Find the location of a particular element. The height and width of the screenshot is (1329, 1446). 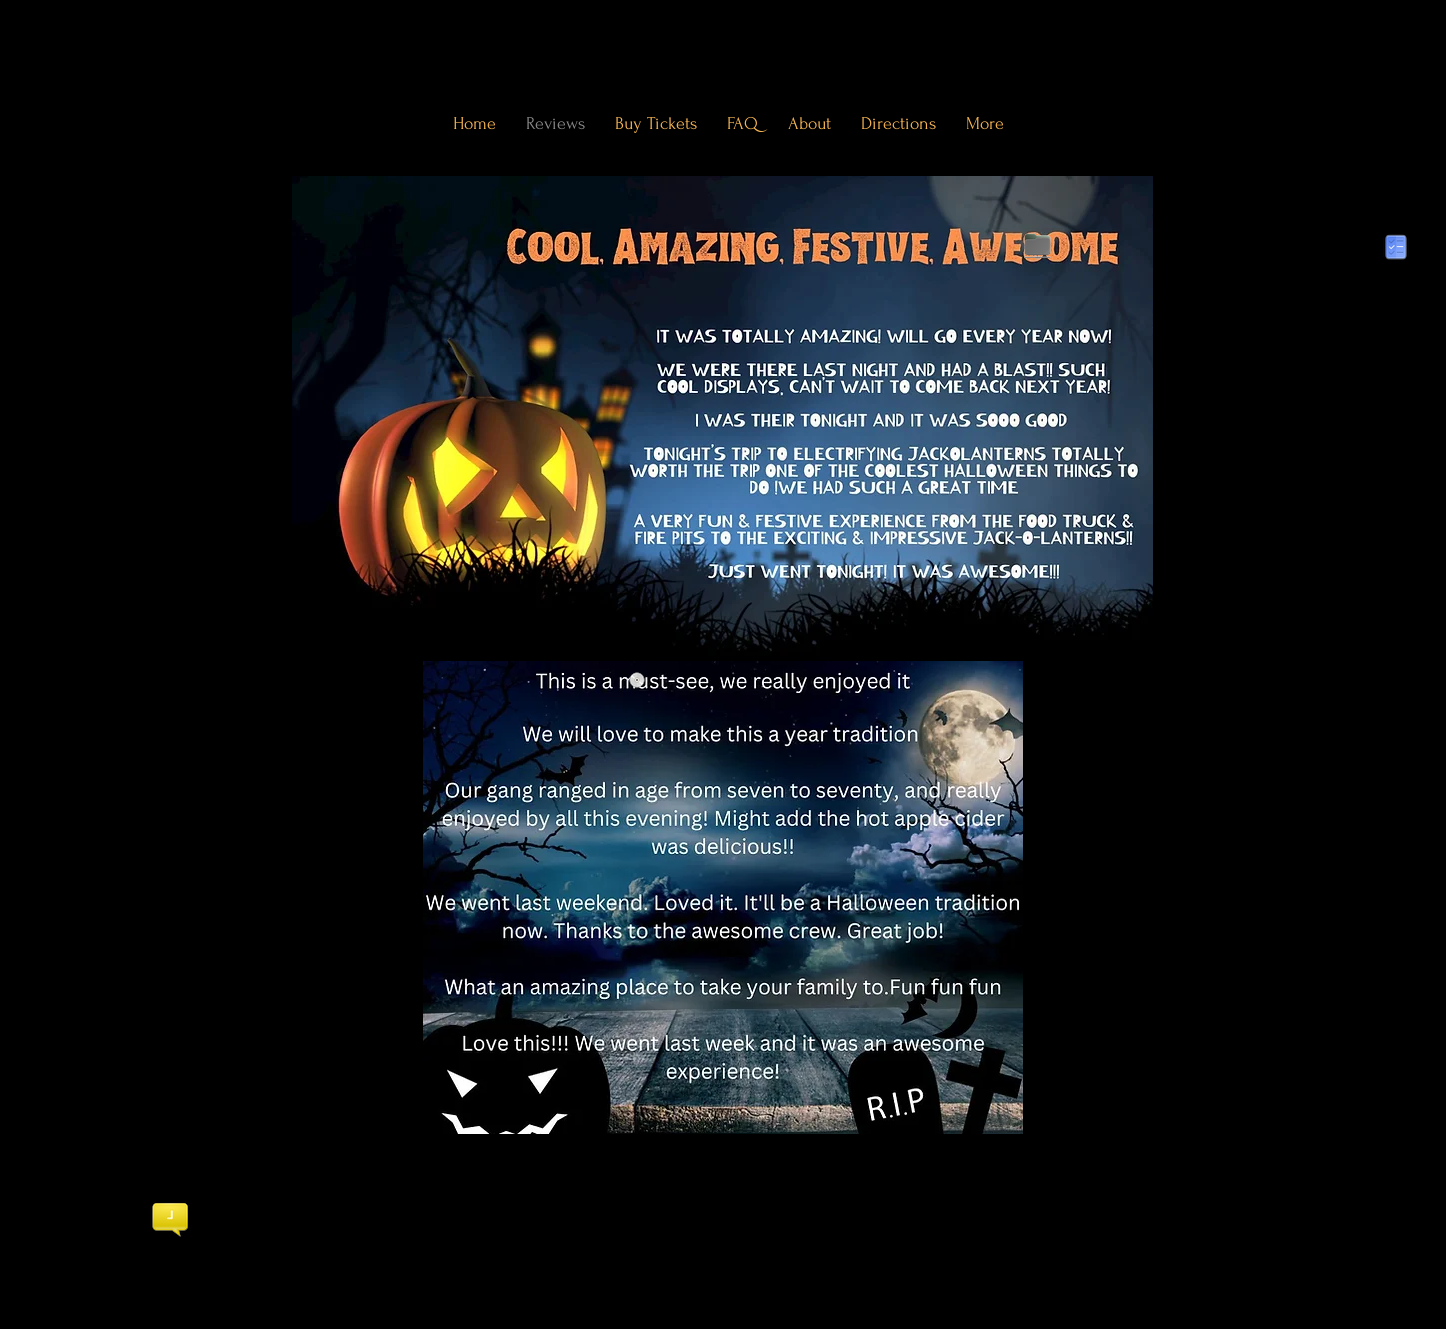

open work tasks or to-do list is located at coordinates (1396, 247).